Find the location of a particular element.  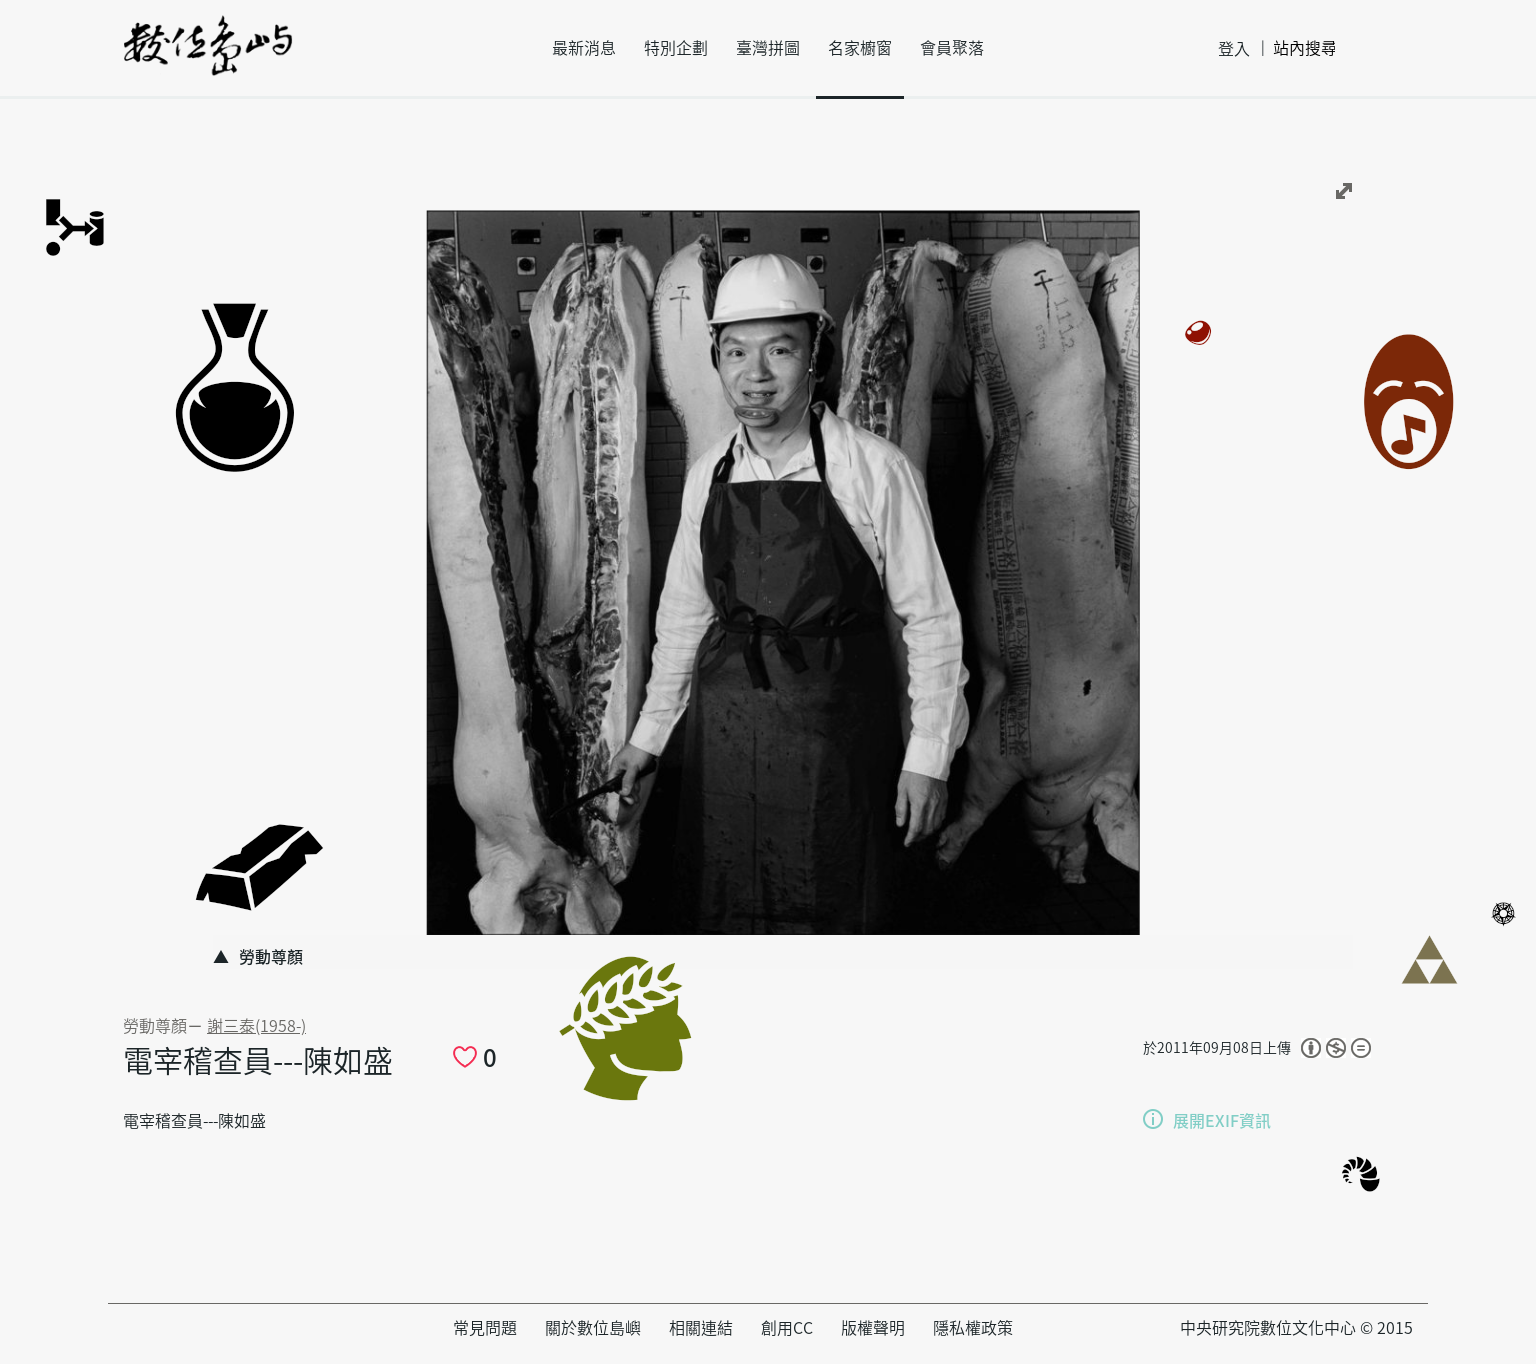

access cooking or food preparation menu is located at coordinates (1360, 1174).